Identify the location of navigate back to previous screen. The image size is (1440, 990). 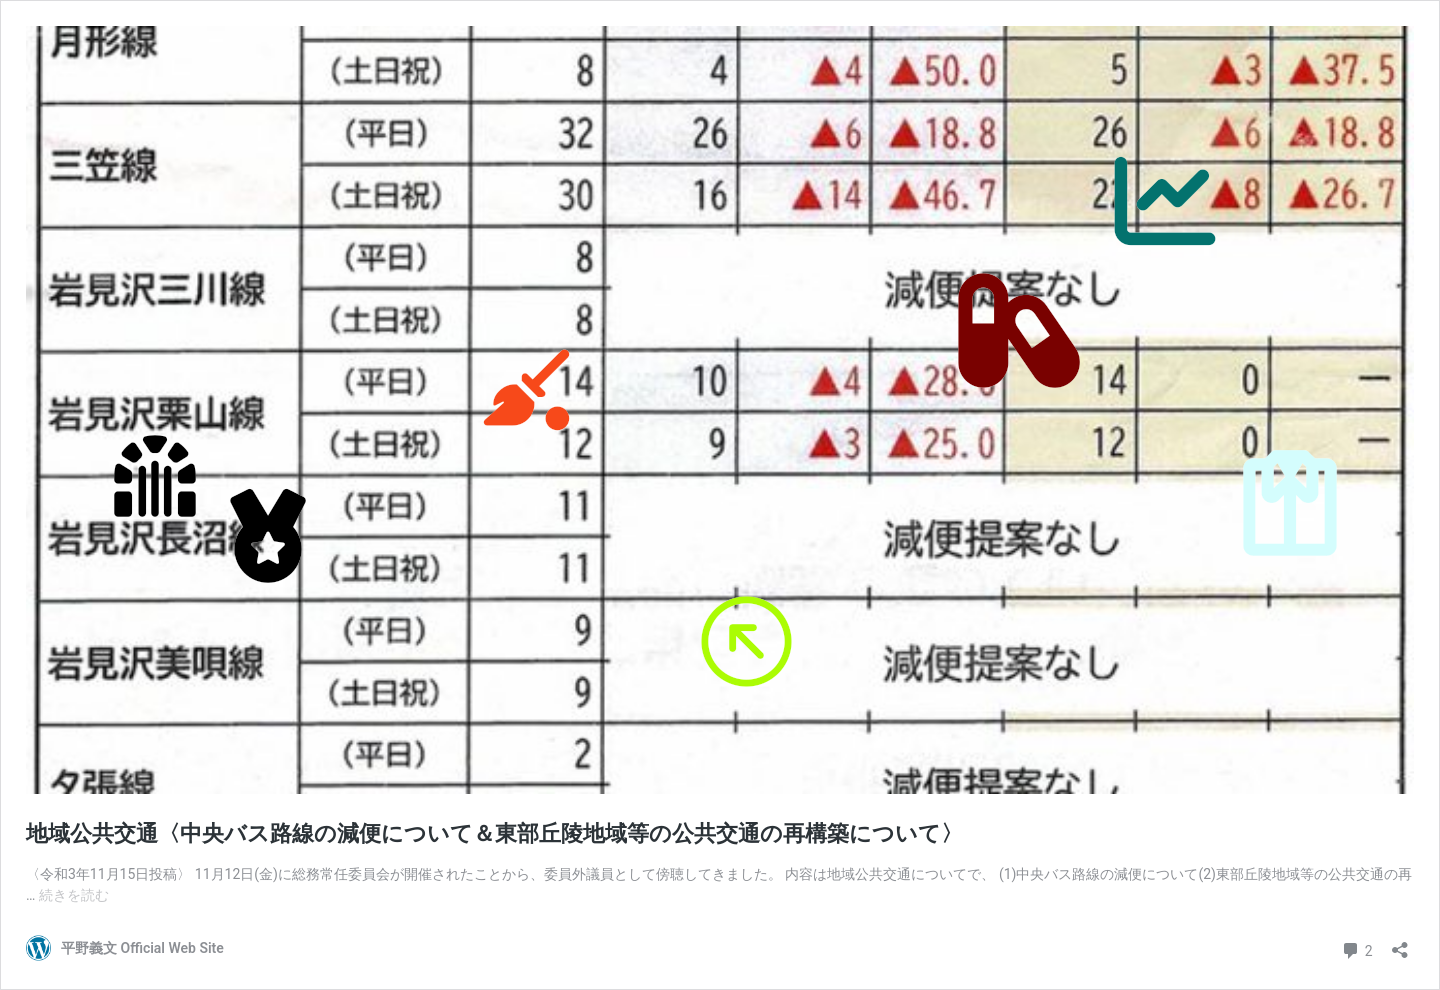
(746, 641).